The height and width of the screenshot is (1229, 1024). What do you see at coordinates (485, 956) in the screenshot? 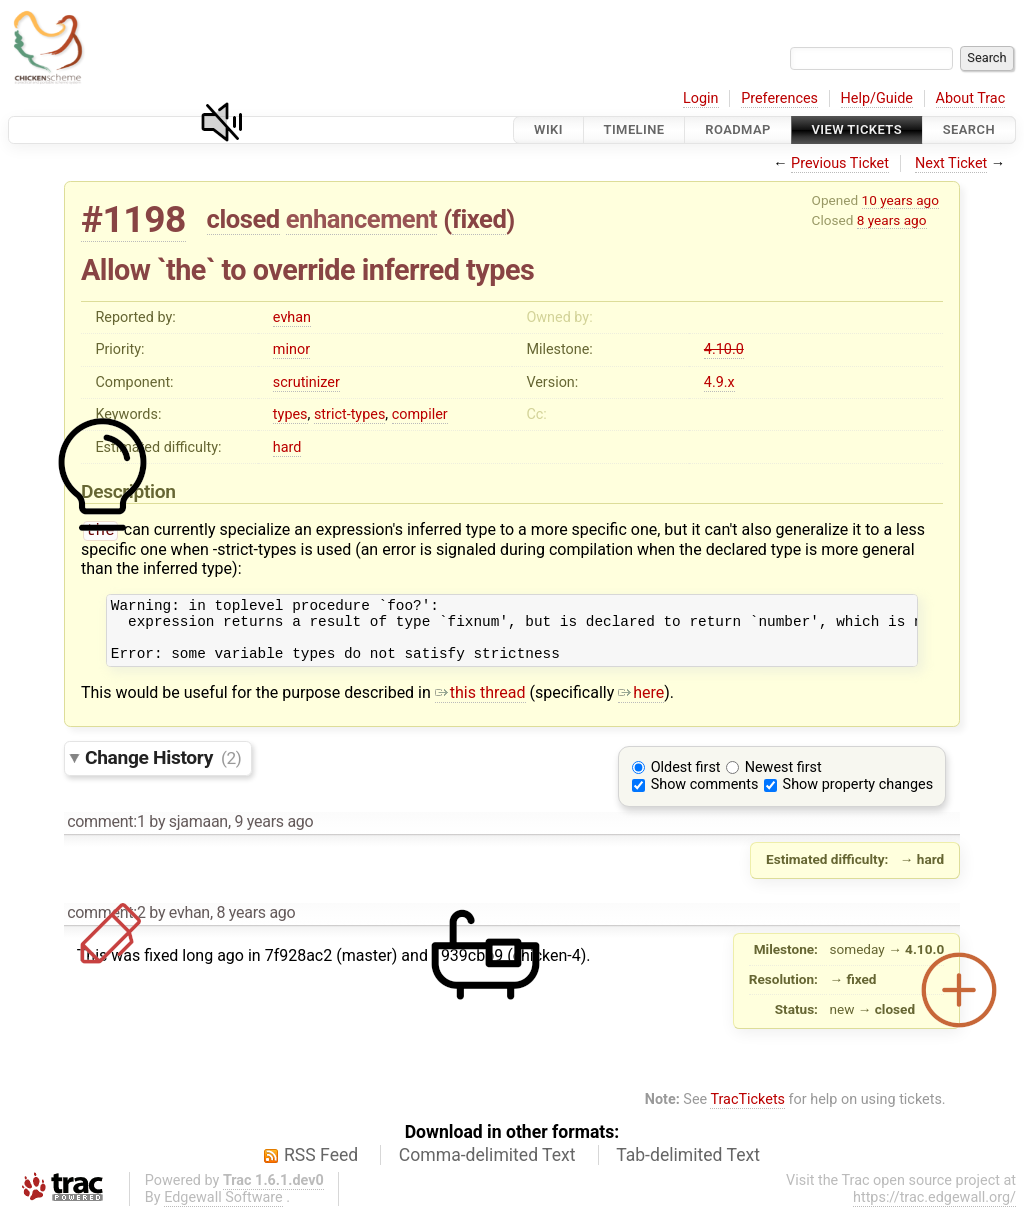
I see `indicates bathroom amenities available` at bounding box center [485, 956].